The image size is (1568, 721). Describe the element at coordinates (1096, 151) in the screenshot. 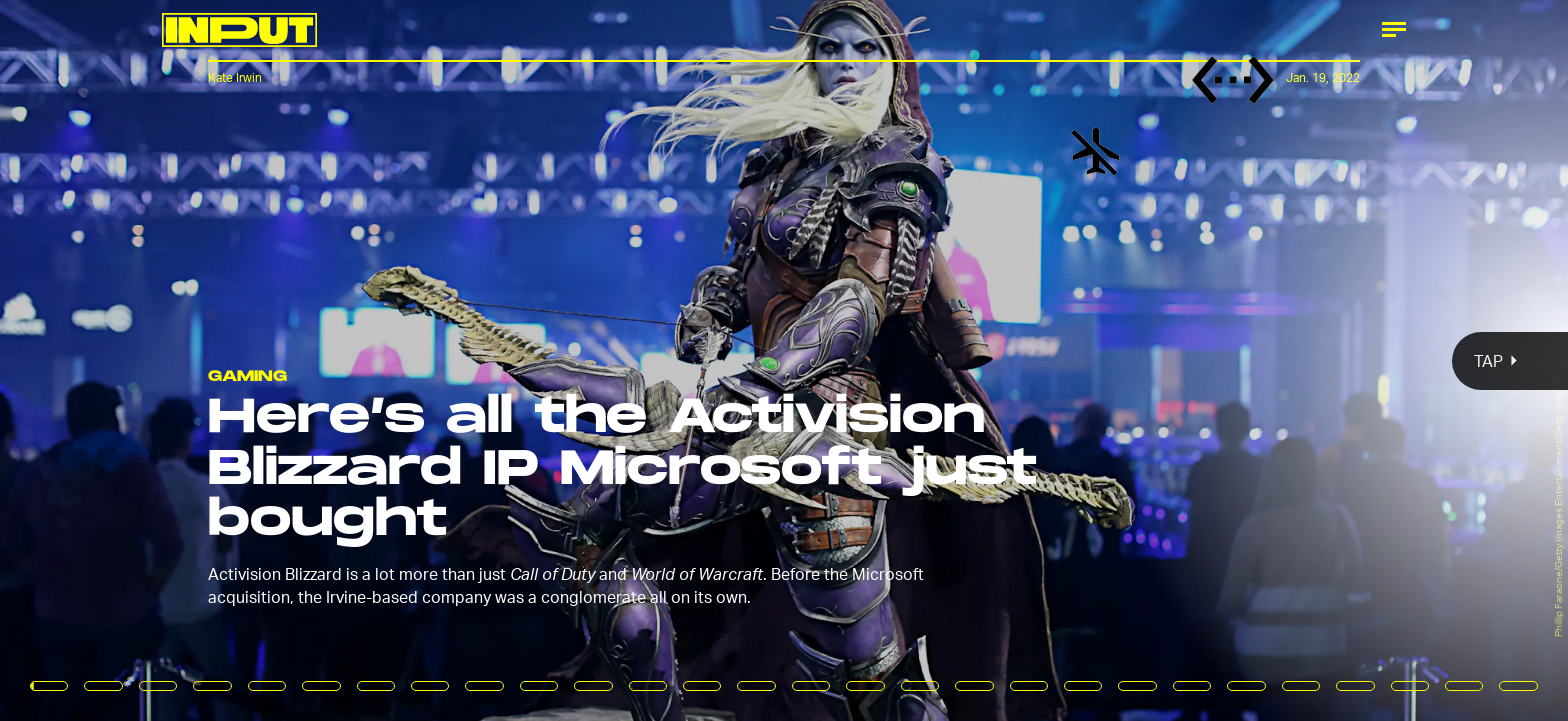

I see `airplane mode is currently disabled` at that location.